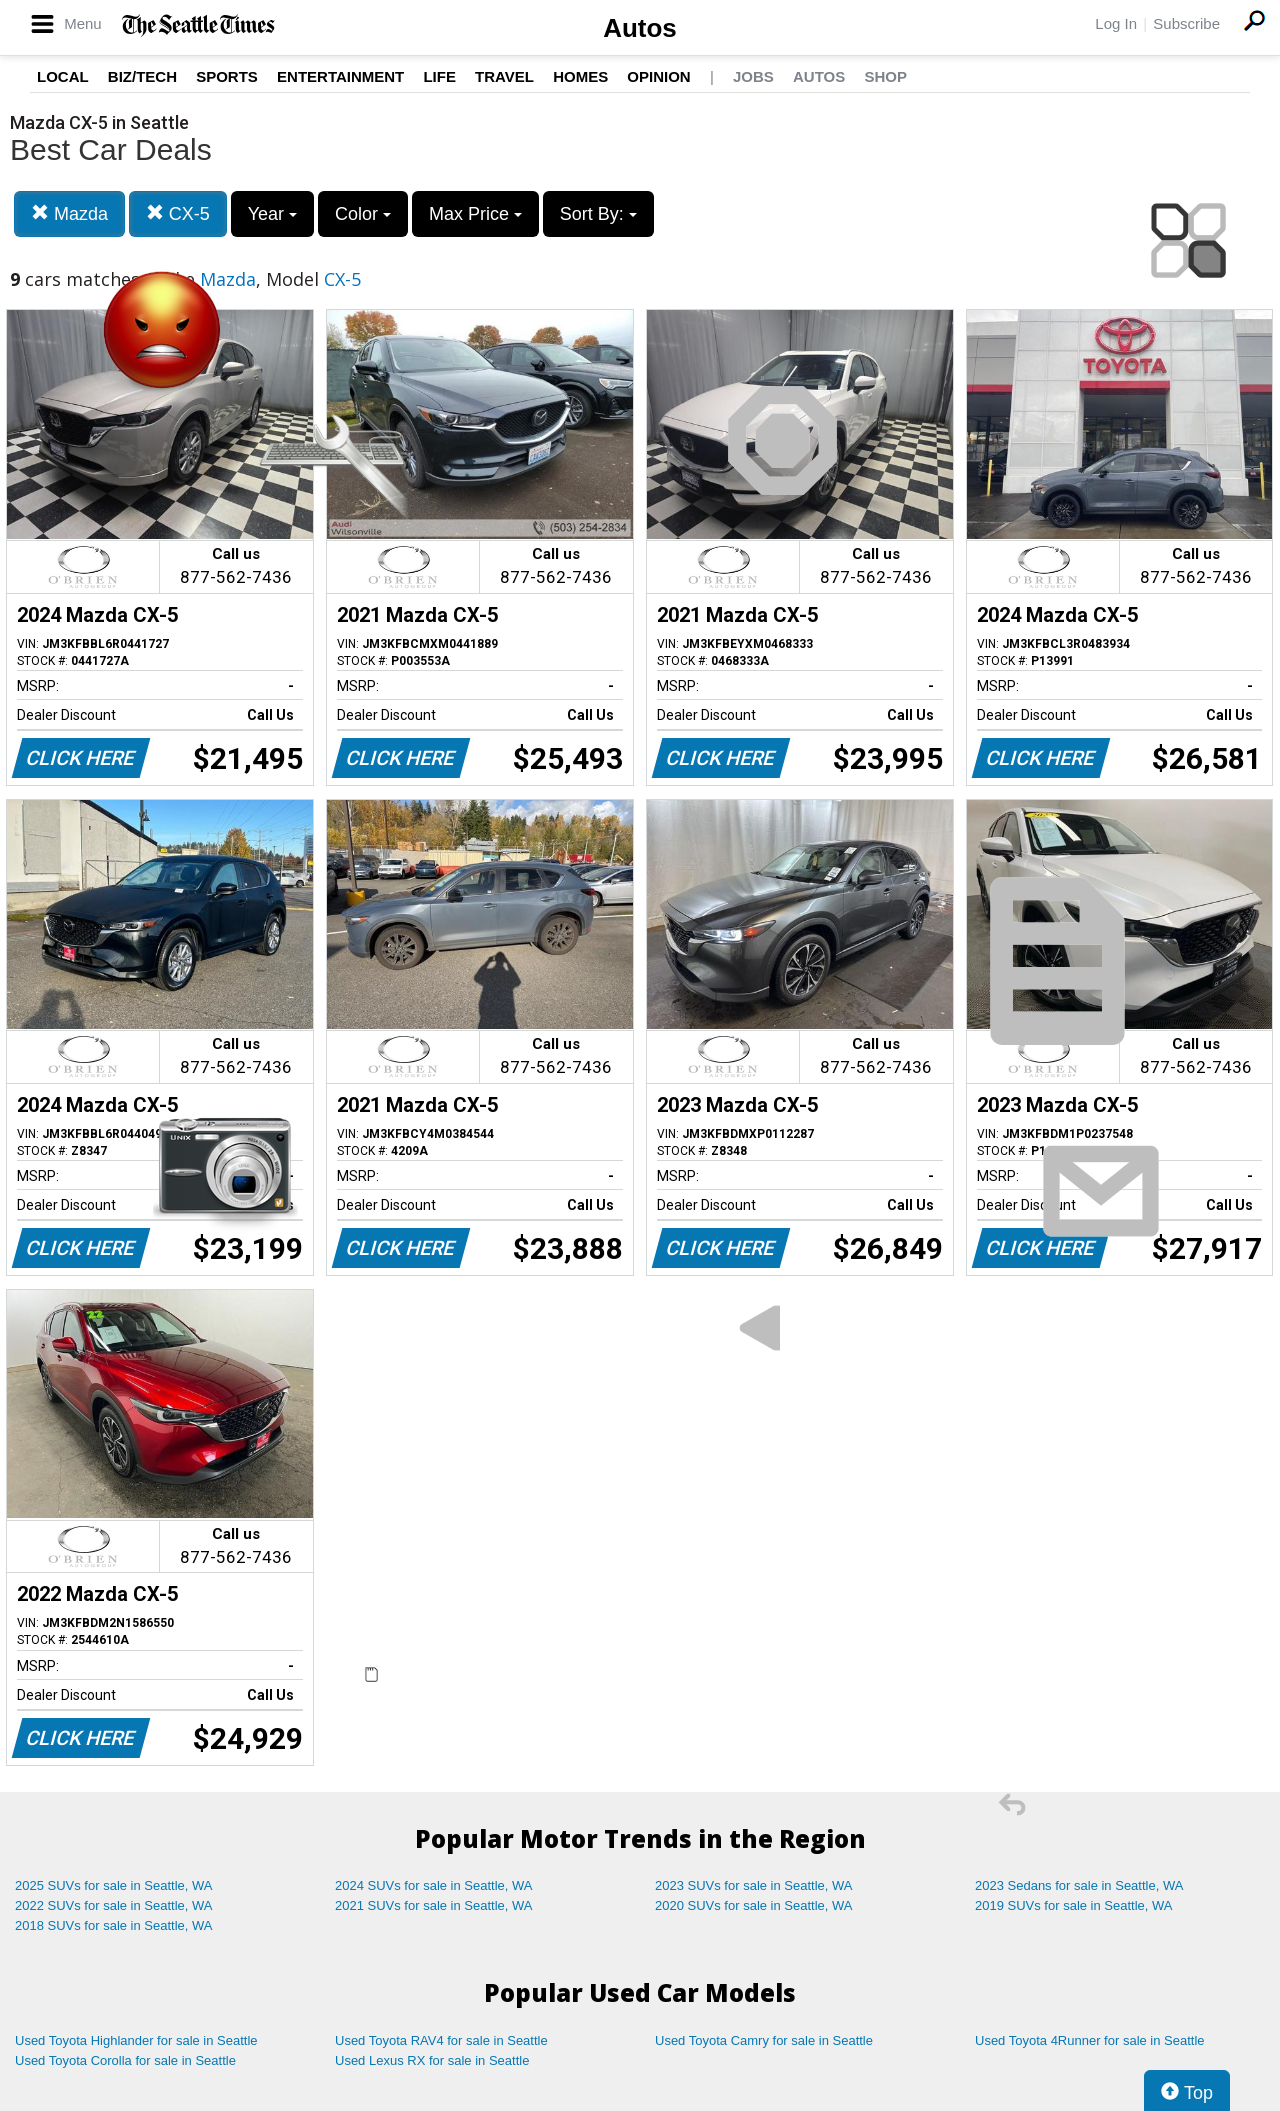 Image resolution: width=1280 pixels, height=2111 pixels. Describe the element at coordinates (331, 438) in the screenshot. I see `access keyboard settings and preferences` at that location.